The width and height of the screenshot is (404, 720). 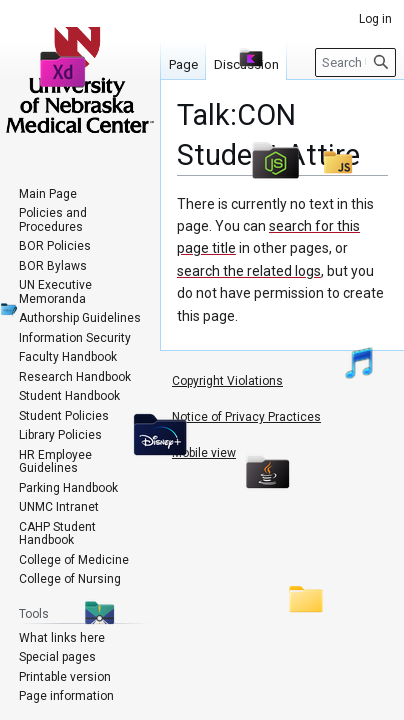 What do you see at coordinates (8, 309) in the screenshot?
I see `open folder containing SQLite database files` at bounding box center [8, 309].